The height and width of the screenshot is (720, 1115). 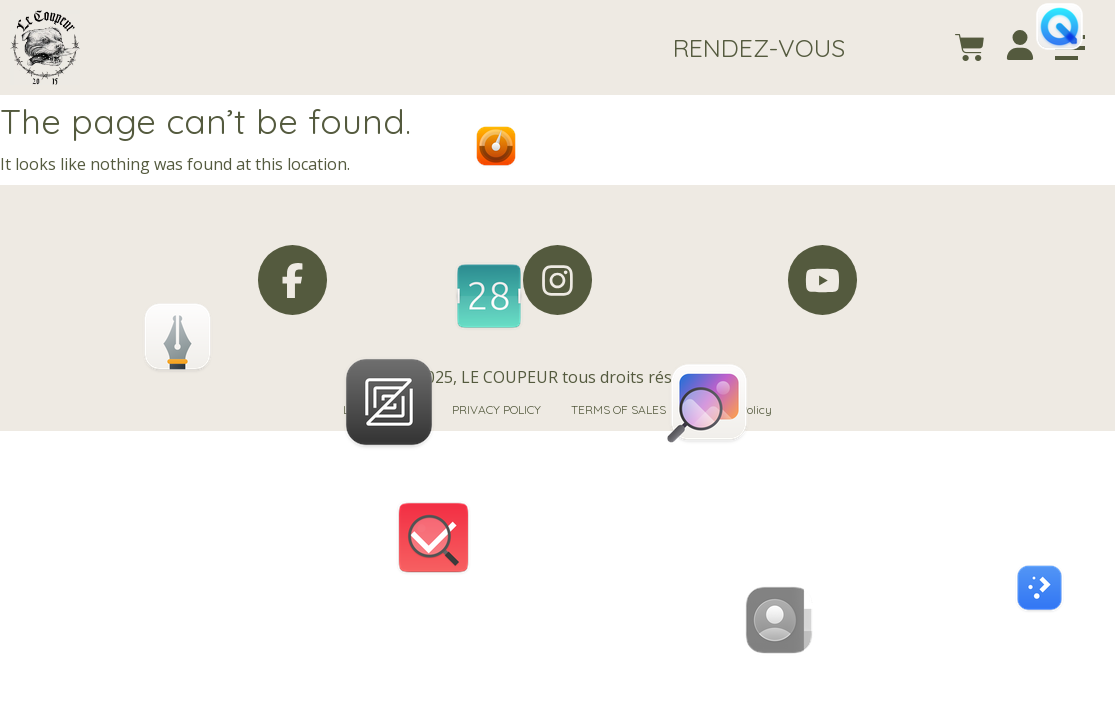 What do you see at coordinates (389, 402) in the screenshot?
I see `open zed code editor` at bounding box center [389, 402].